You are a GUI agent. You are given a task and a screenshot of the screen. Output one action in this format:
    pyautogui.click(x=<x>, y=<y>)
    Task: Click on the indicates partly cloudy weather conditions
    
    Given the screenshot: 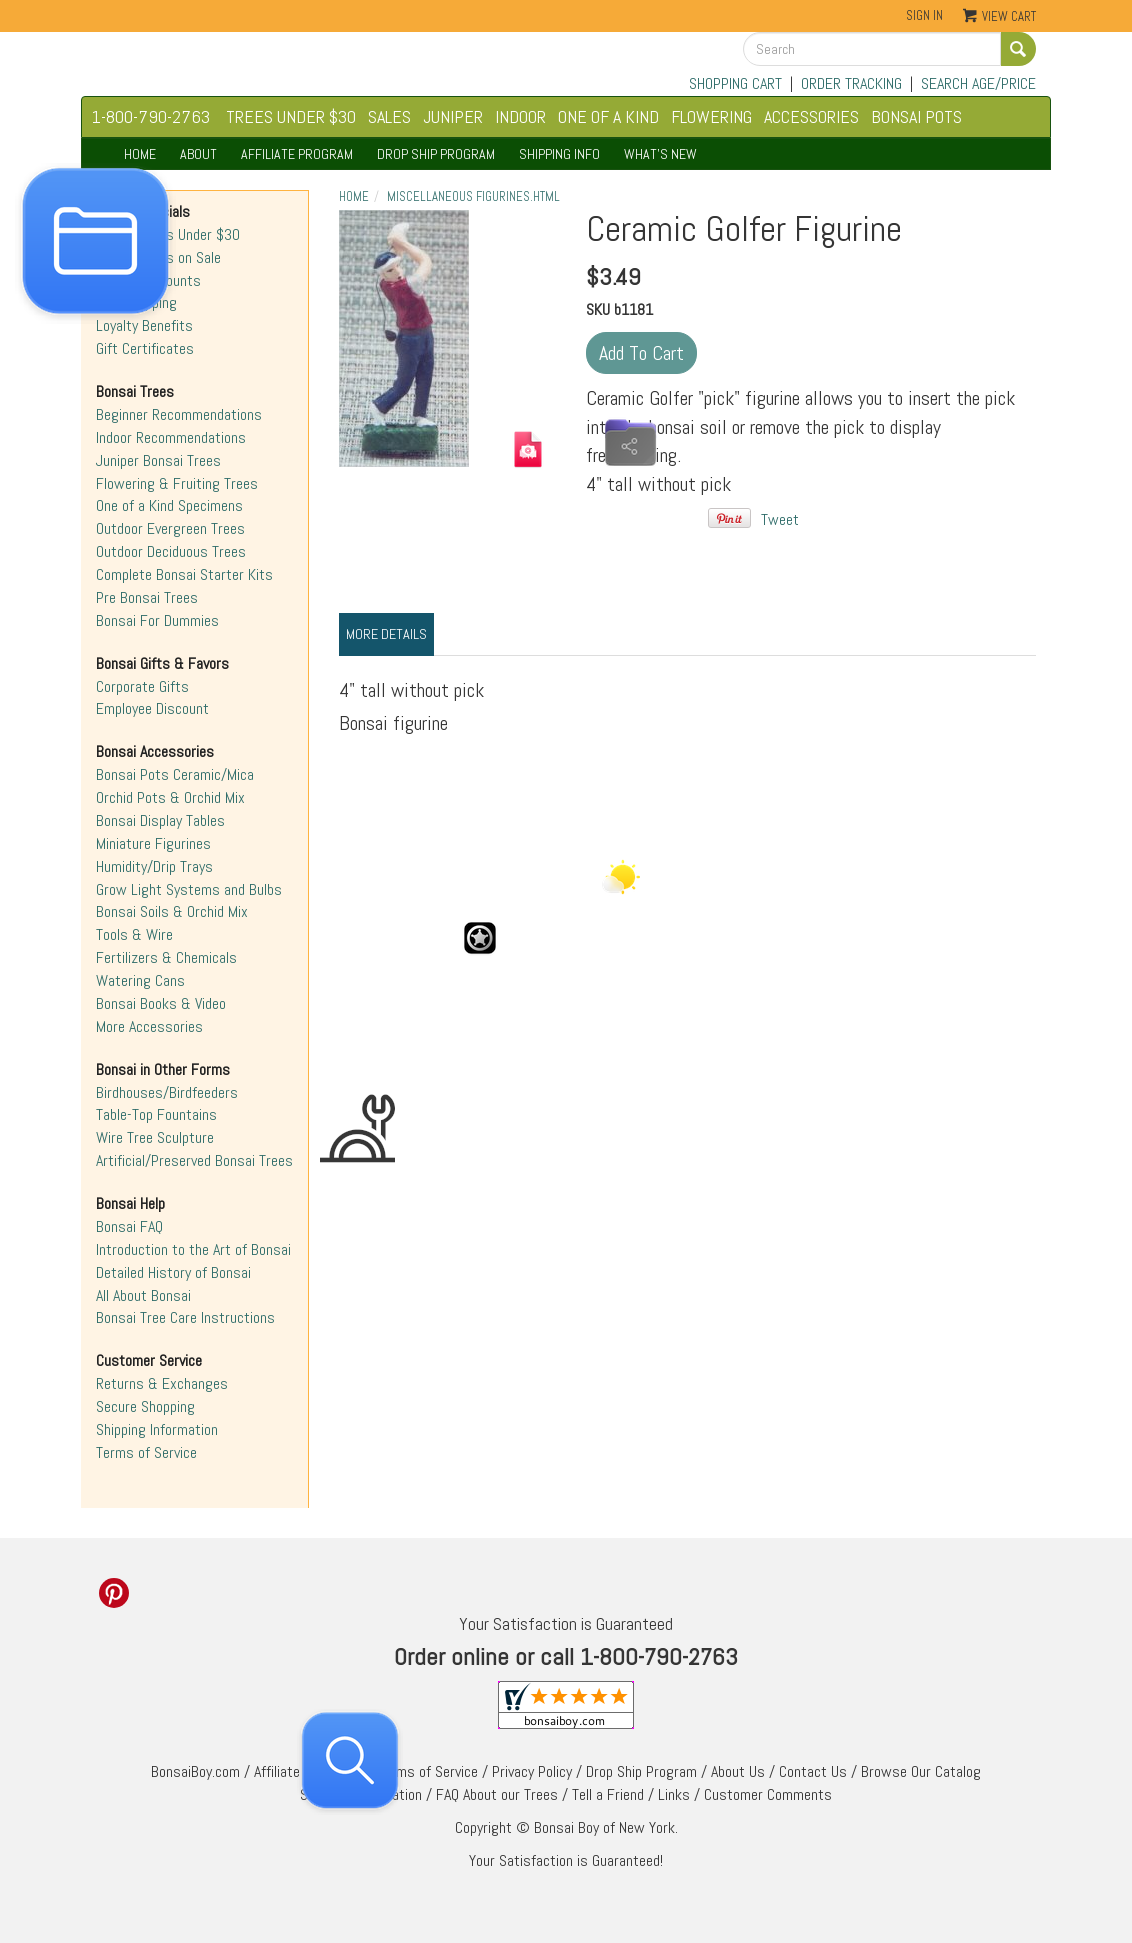 What is the action you would take?
    pyautogui.click(x=621, y=877)
    